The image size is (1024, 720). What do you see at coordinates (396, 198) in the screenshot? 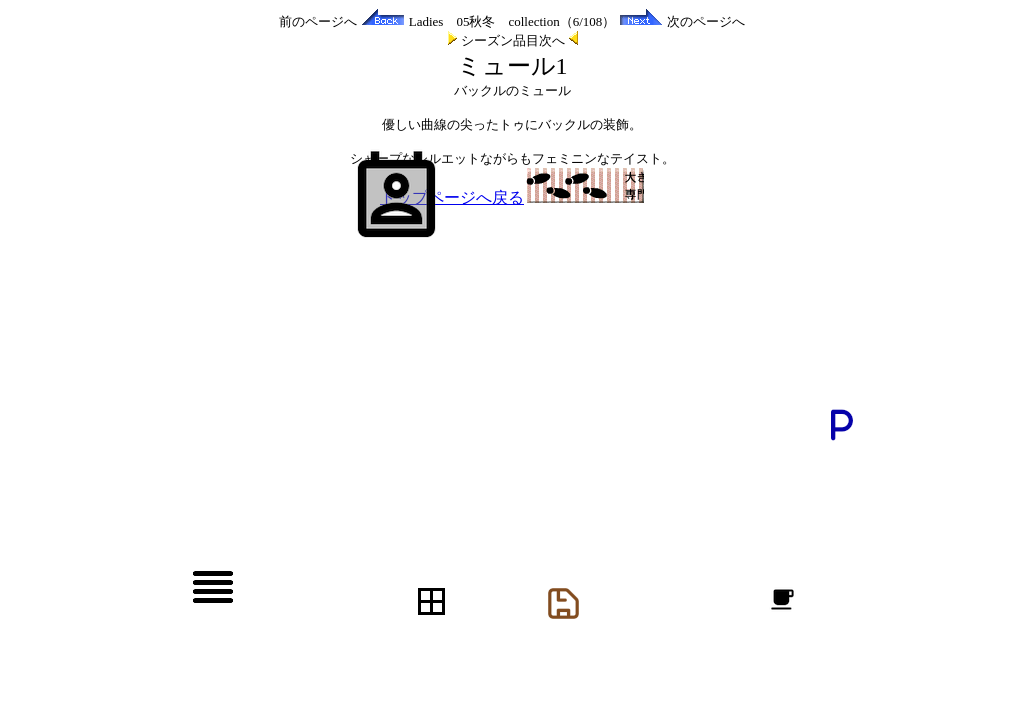
I see `view contact calendar or schedule` at bounding box center [396, 198].